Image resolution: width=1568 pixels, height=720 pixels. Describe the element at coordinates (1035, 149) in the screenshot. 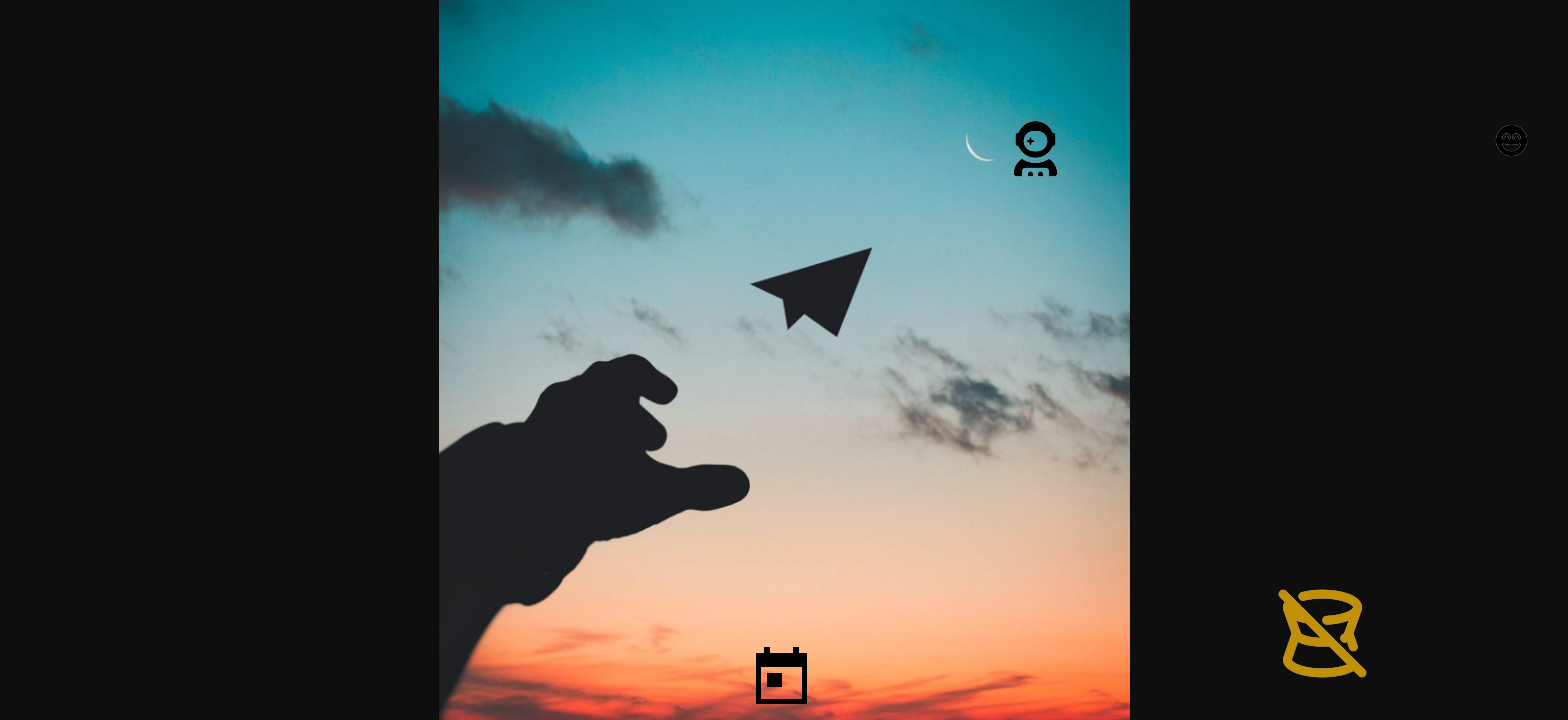

I see `view astronaut or space-themed user profile` at that location.